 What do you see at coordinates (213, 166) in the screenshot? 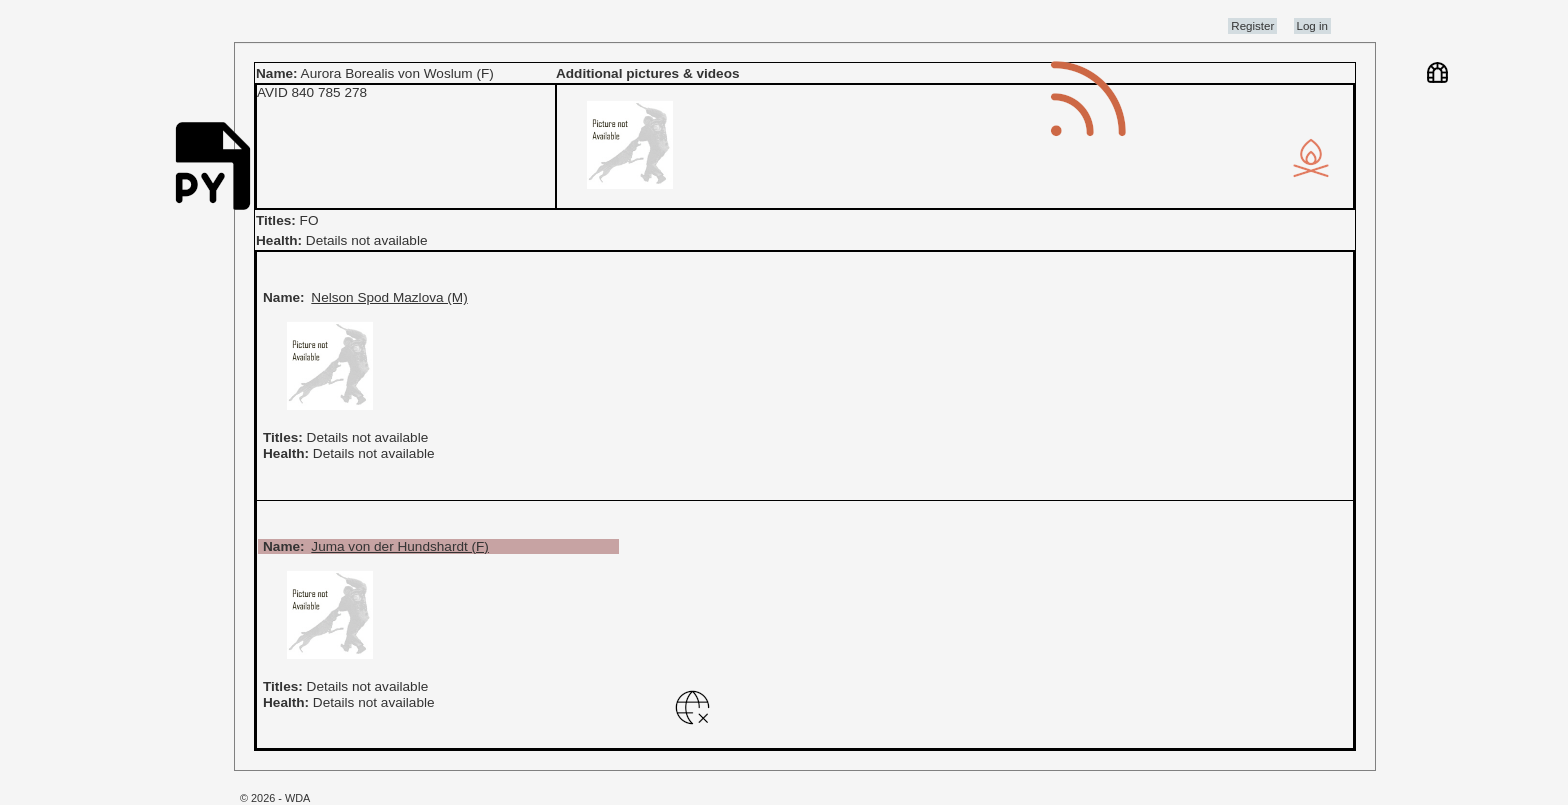
I see `open a python file` at bounding box center [213, 166].